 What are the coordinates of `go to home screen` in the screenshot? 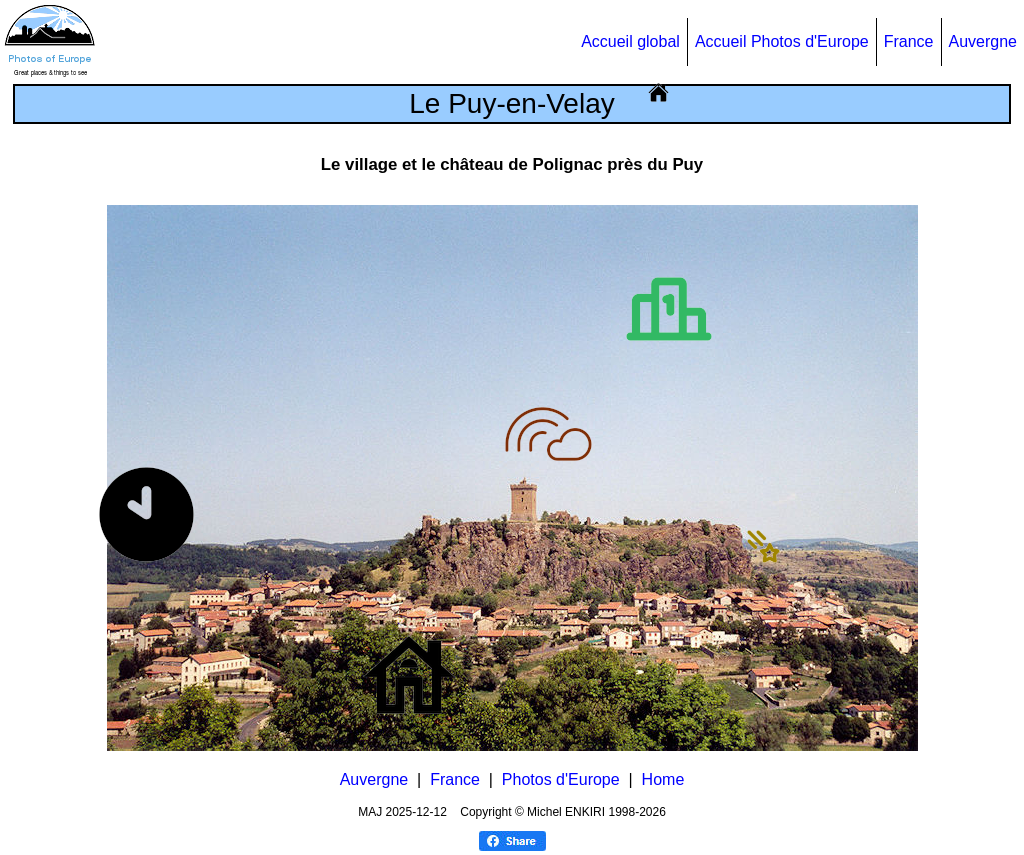 It's located at (409, 677).